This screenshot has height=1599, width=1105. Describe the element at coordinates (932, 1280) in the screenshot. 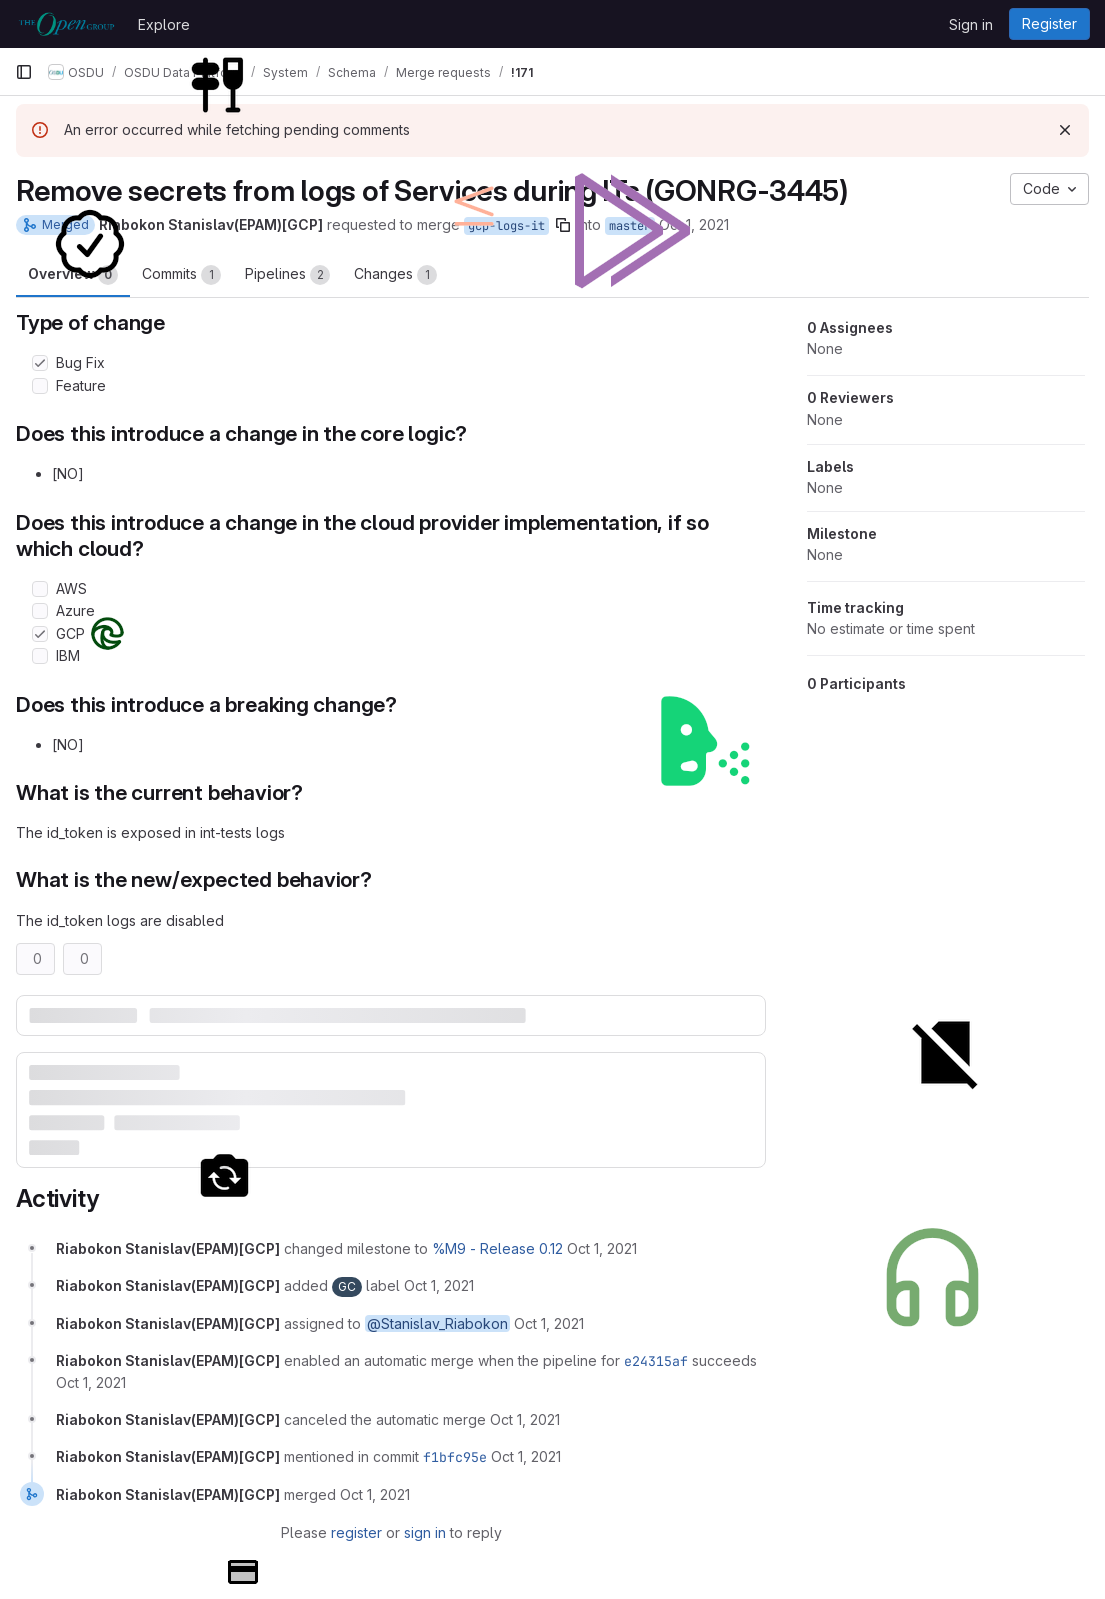

I see `listen to audio or music` at that location.